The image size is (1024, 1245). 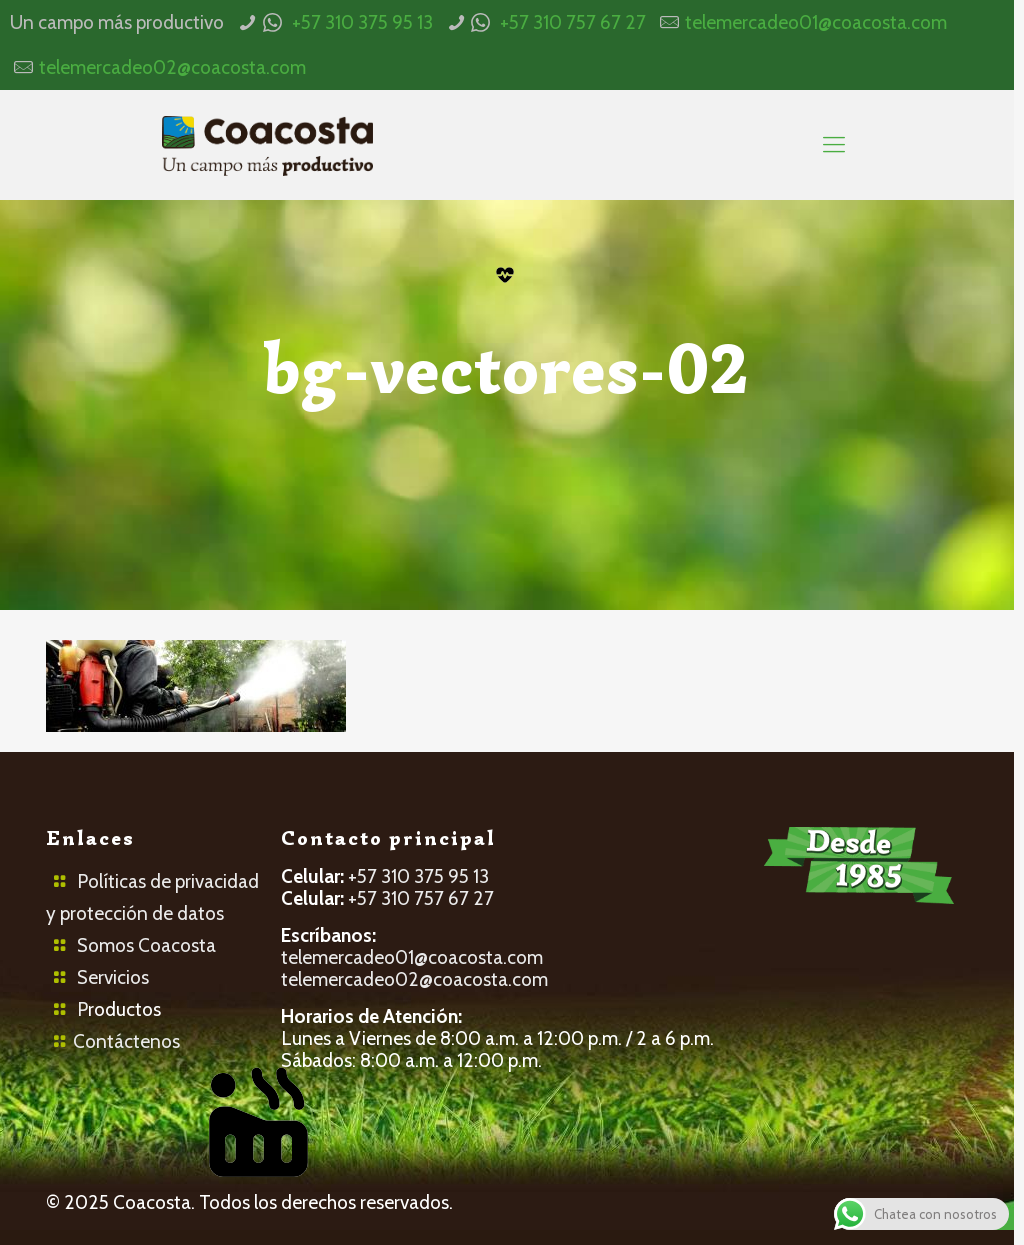 I want to click on view spa or hot tub amenities, so click(x=258, y=1120).